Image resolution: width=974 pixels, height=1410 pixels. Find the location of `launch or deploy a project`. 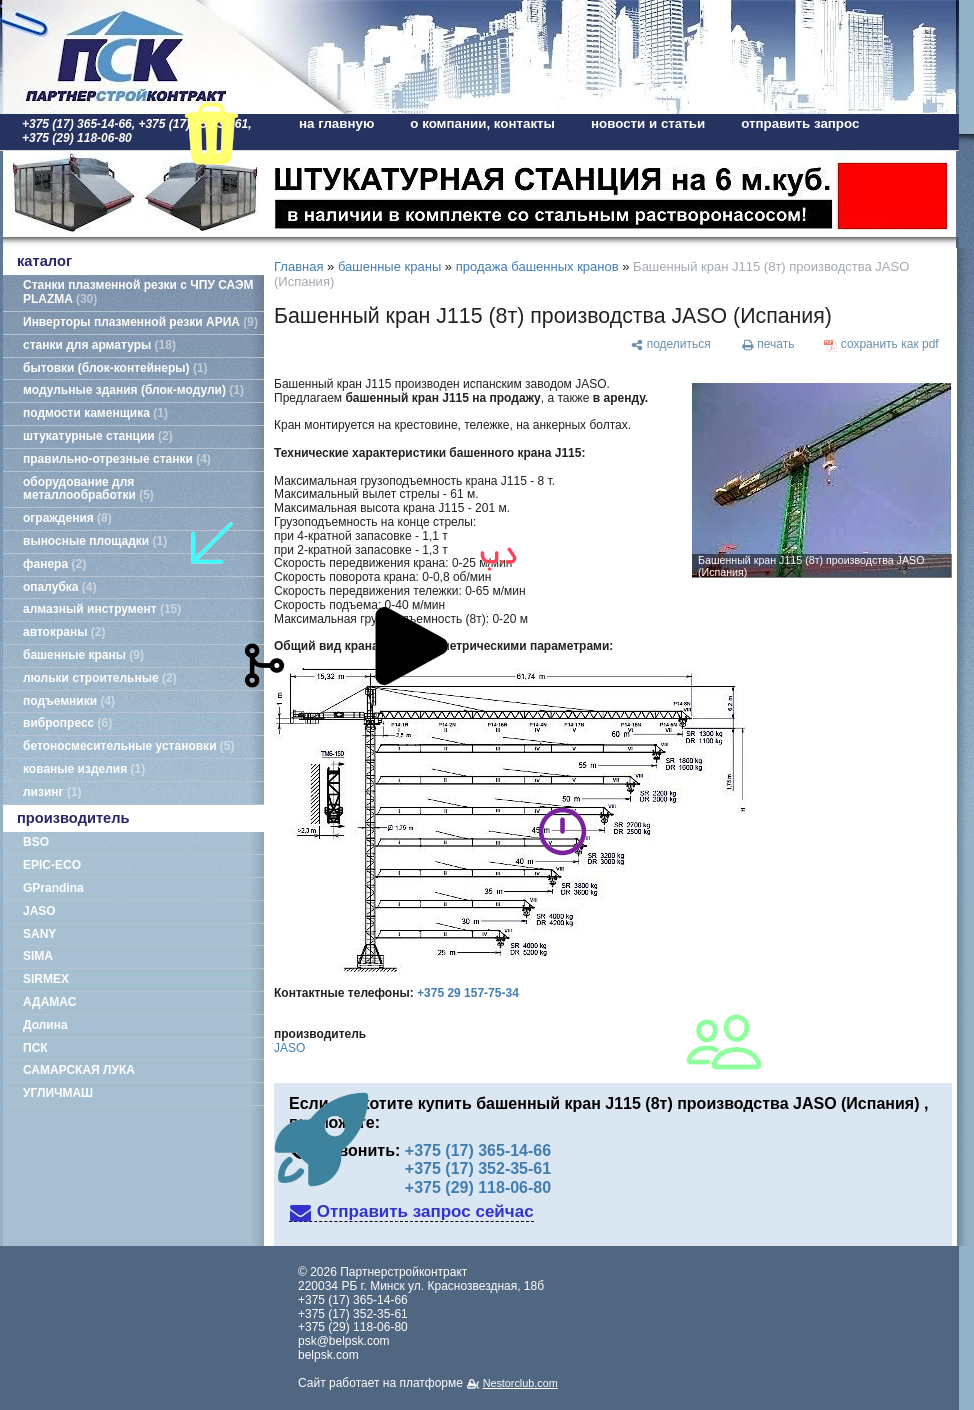

launch or deploy a project is located at coordinates (321, 1139).